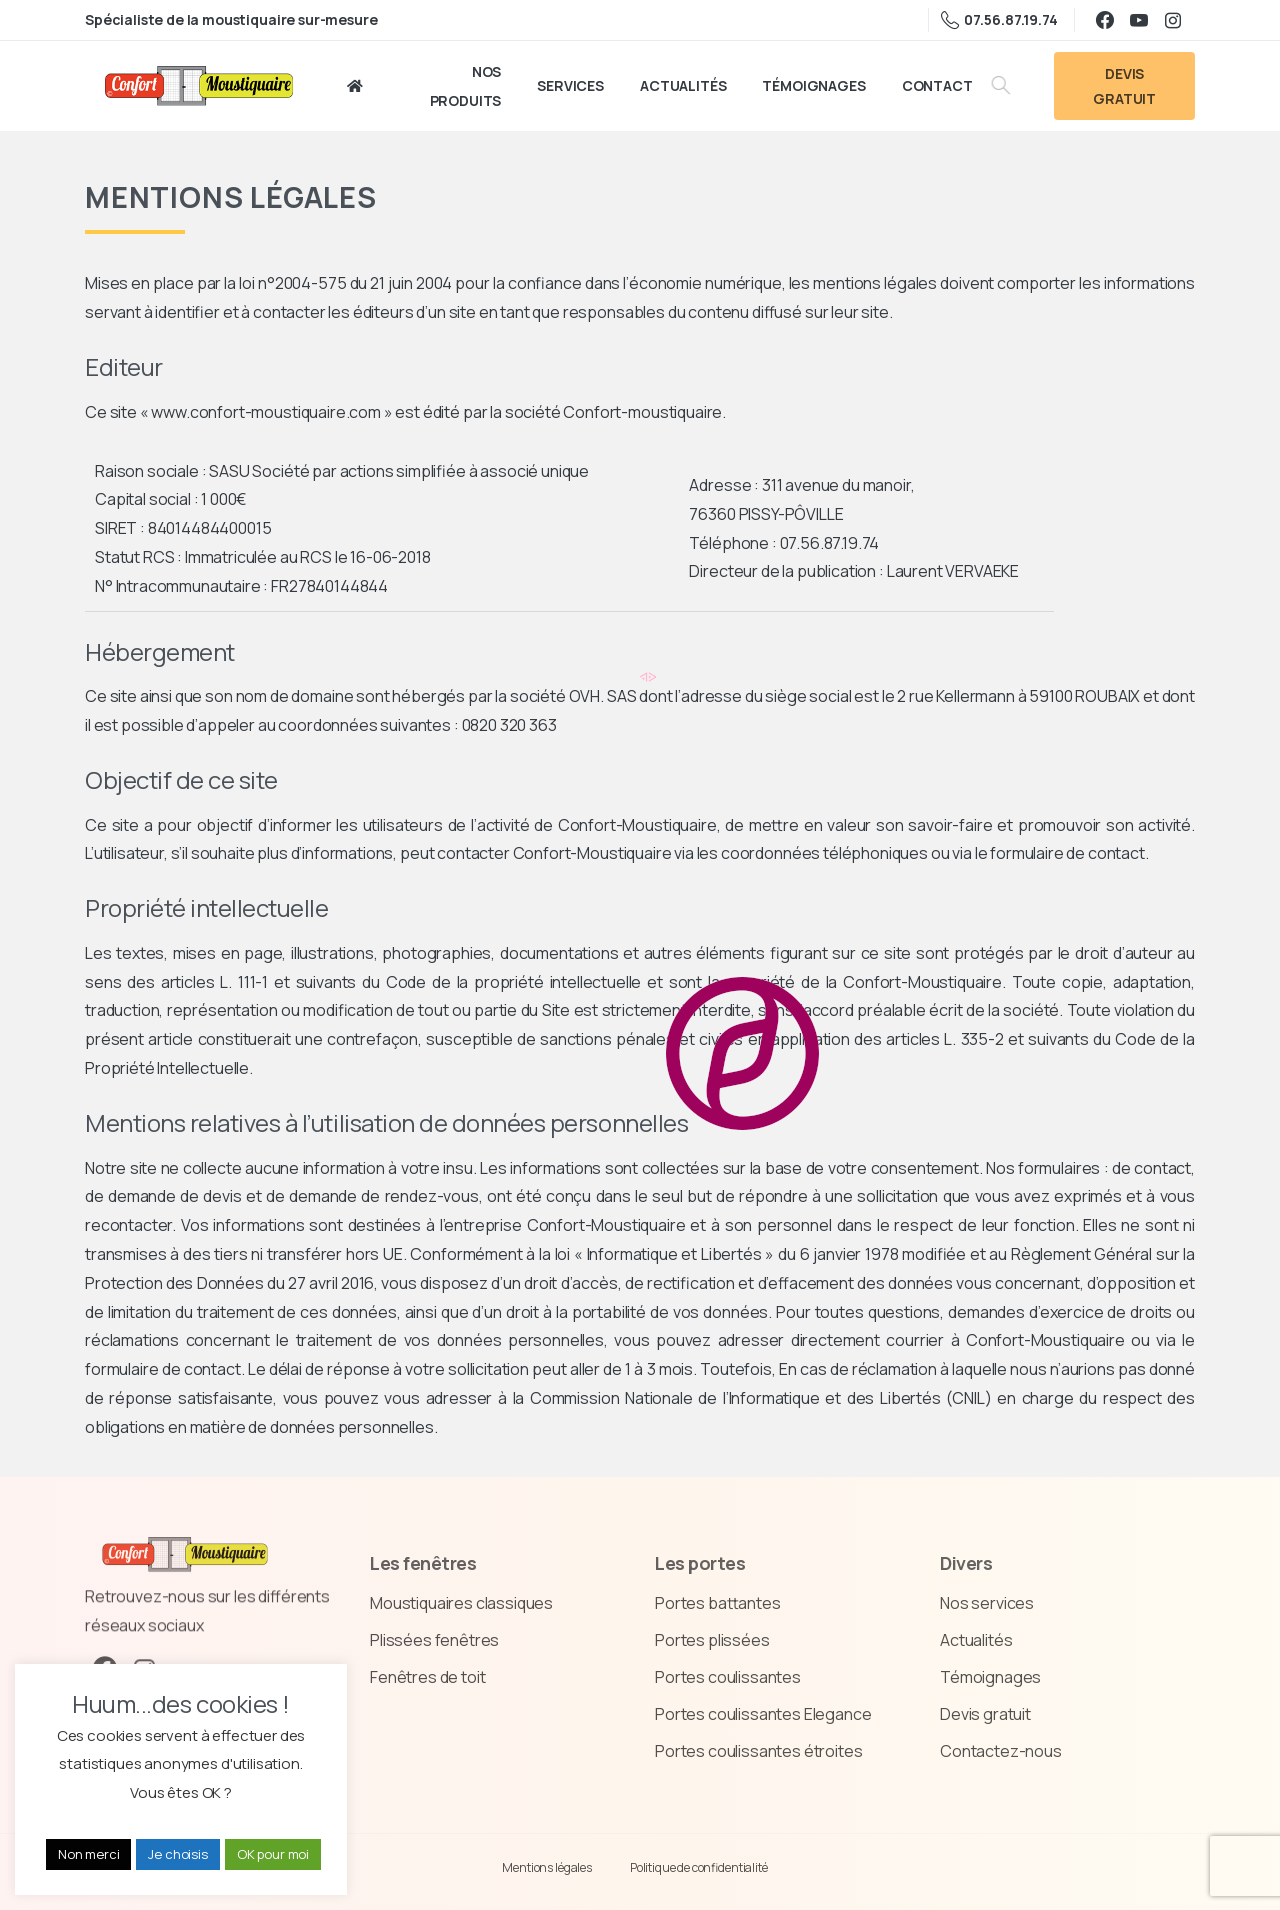 This screenshot has height=1910, width=1280. Describe the element at coordinates (742, 1053) in the screenshot. I see `yandex cloud platform logo` at that location.